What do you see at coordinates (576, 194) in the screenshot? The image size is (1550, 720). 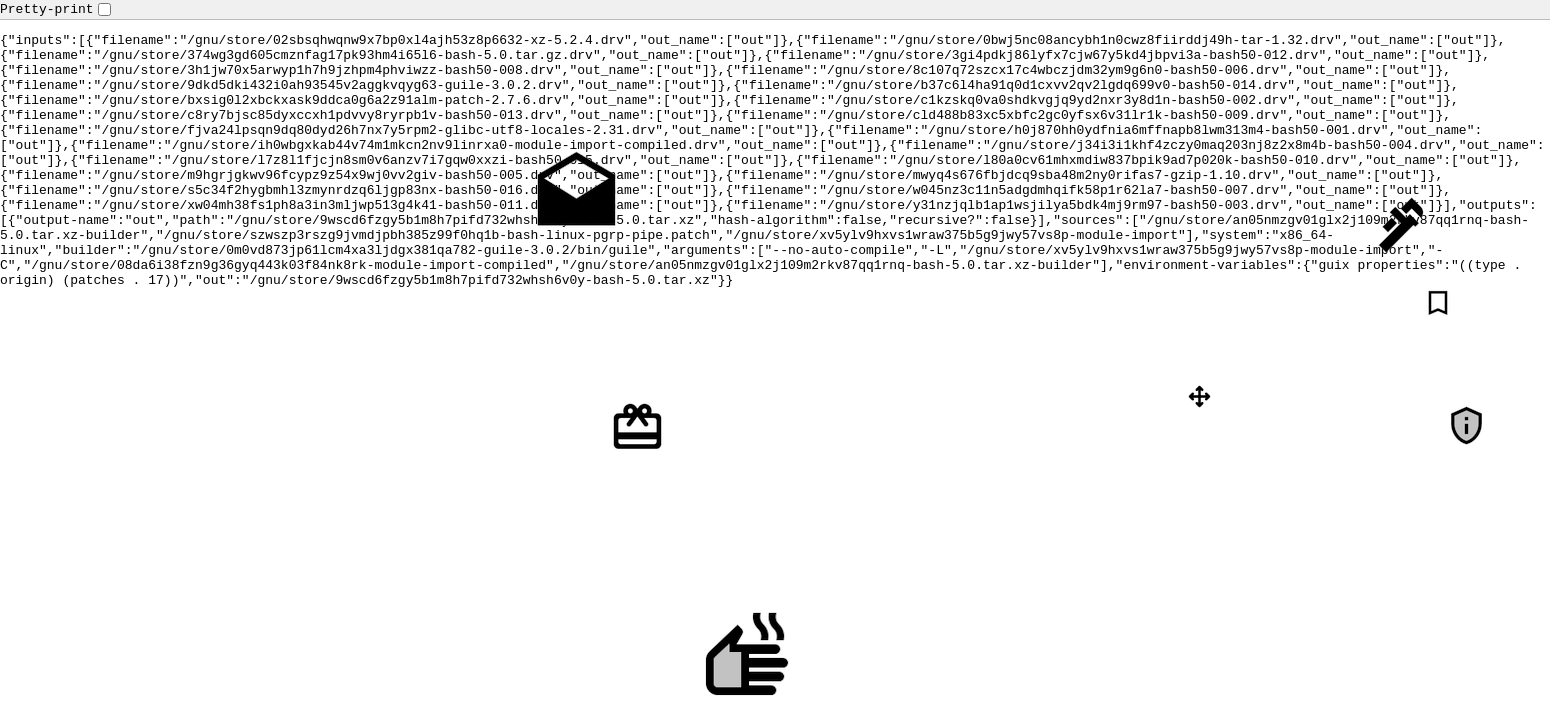 I see `view drafts folder` at bounding box center [576, 194].